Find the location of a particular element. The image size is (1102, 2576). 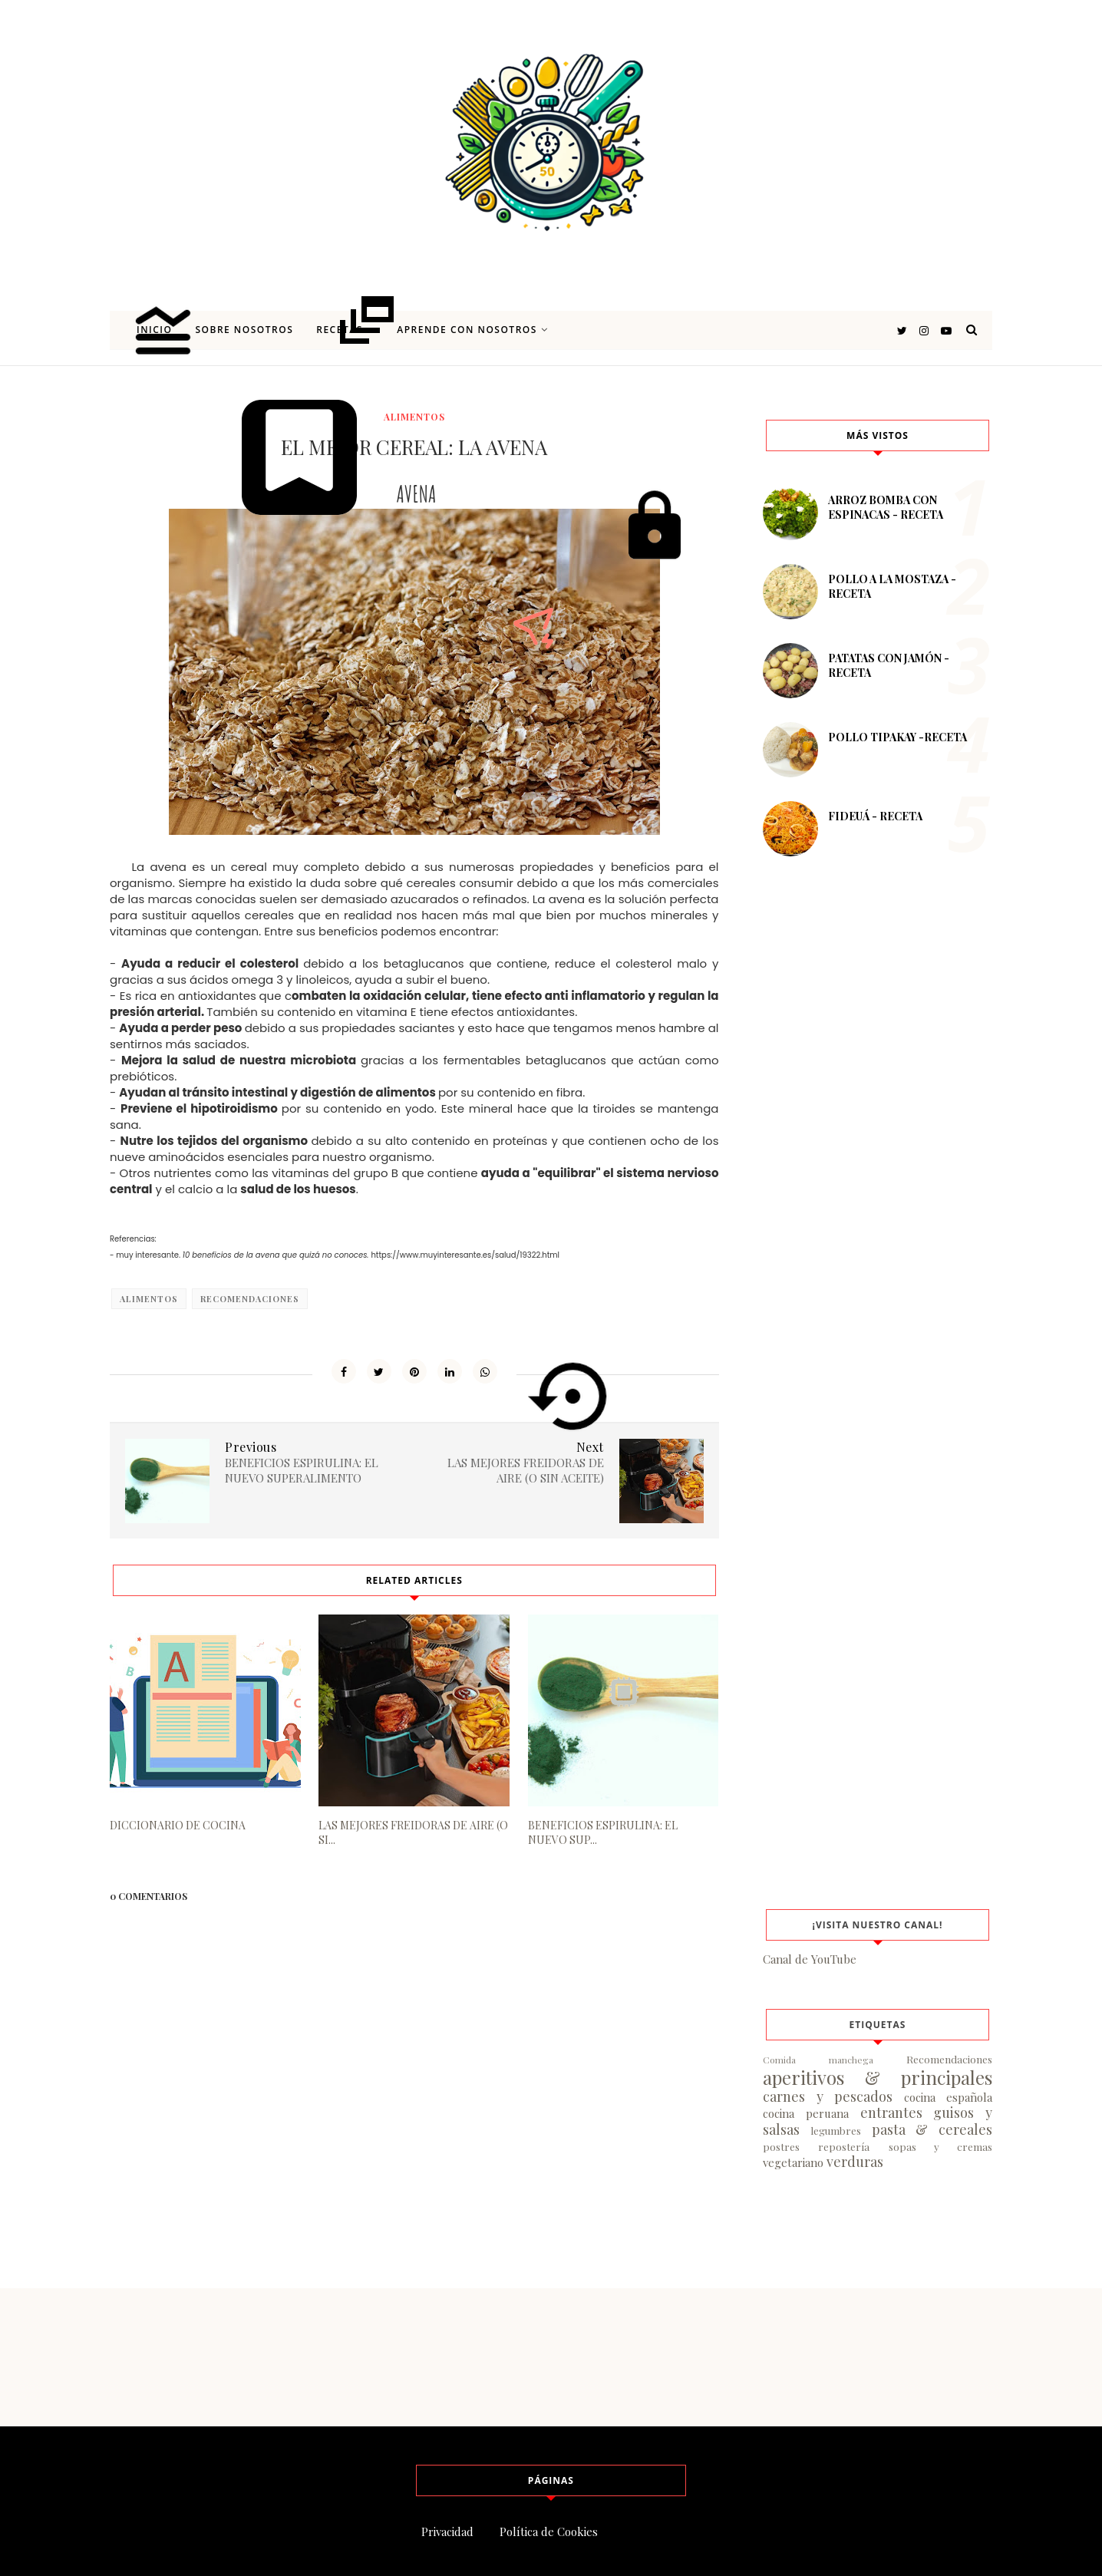

toggle chart legend visibility is located at coordinates (163, 330).